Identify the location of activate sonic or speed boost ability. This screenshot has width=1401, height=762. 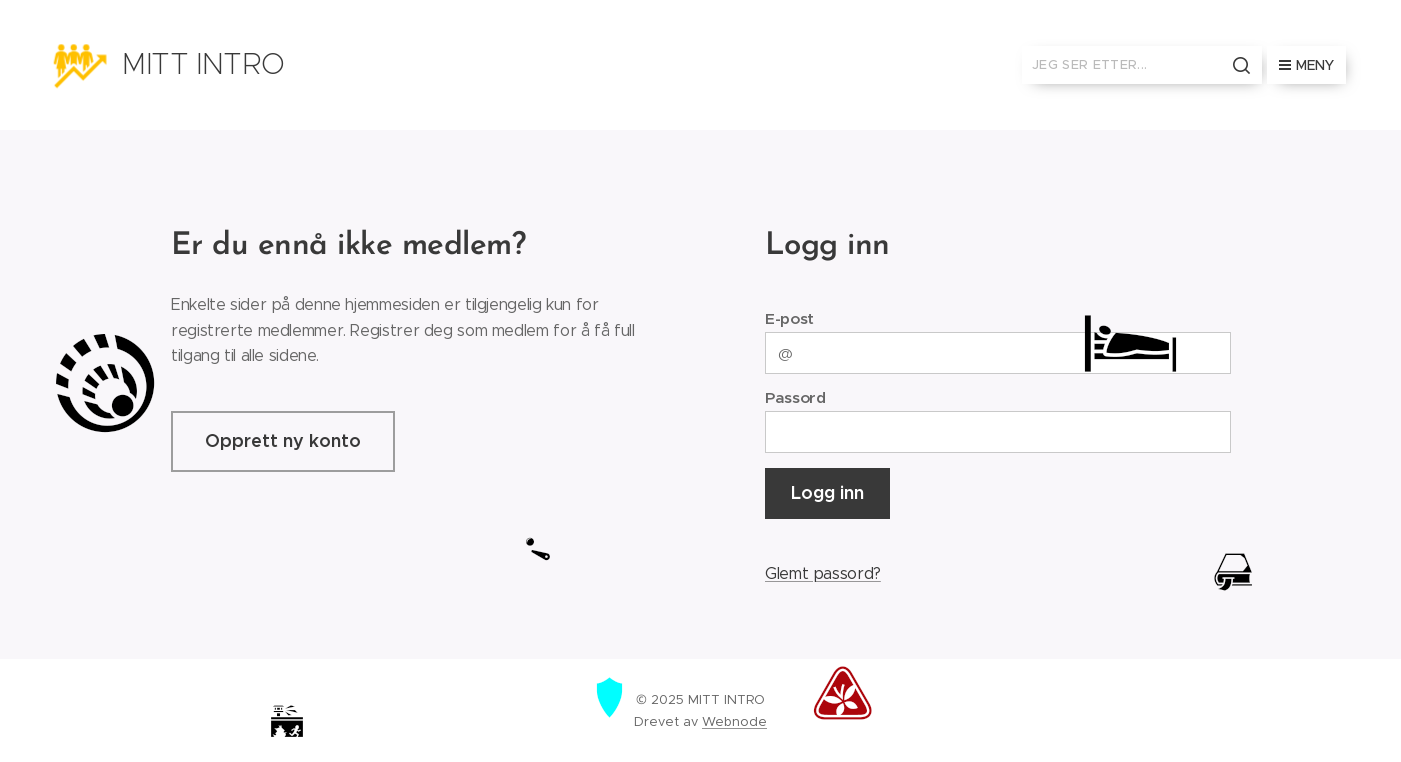
(105, 383).